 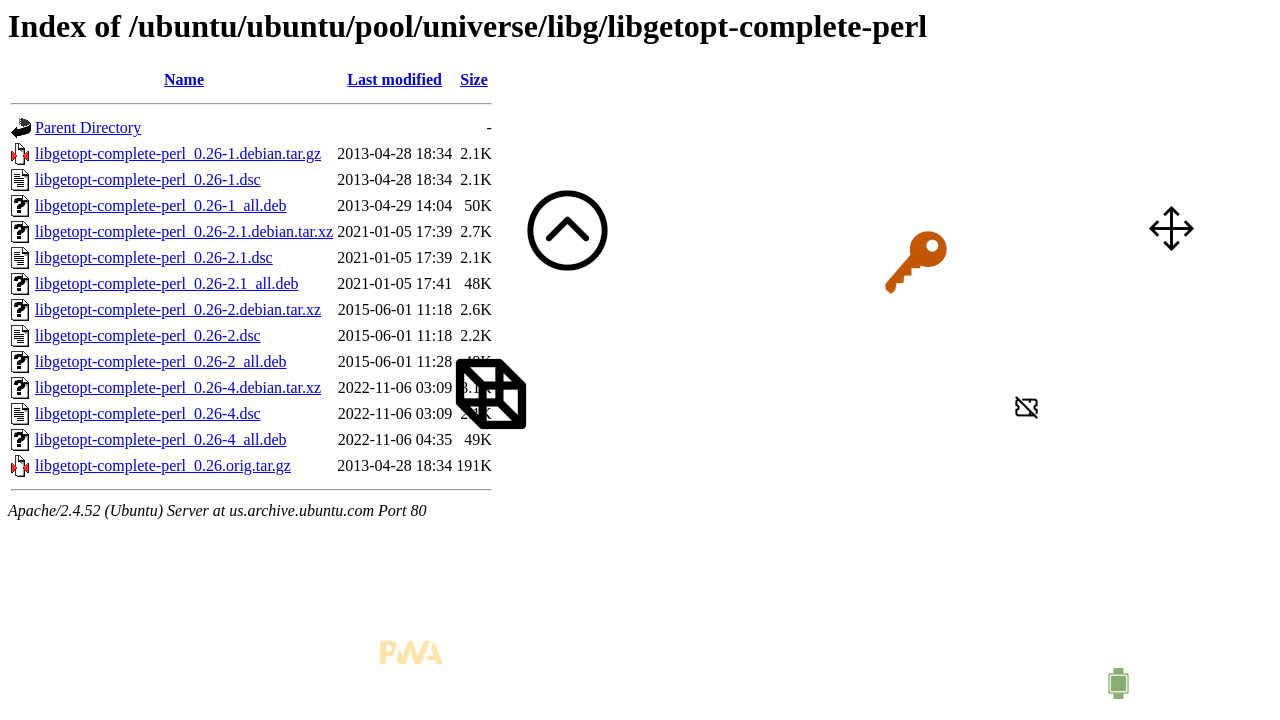 I want to click on view 3D model or object, so click(x=491, y=394).